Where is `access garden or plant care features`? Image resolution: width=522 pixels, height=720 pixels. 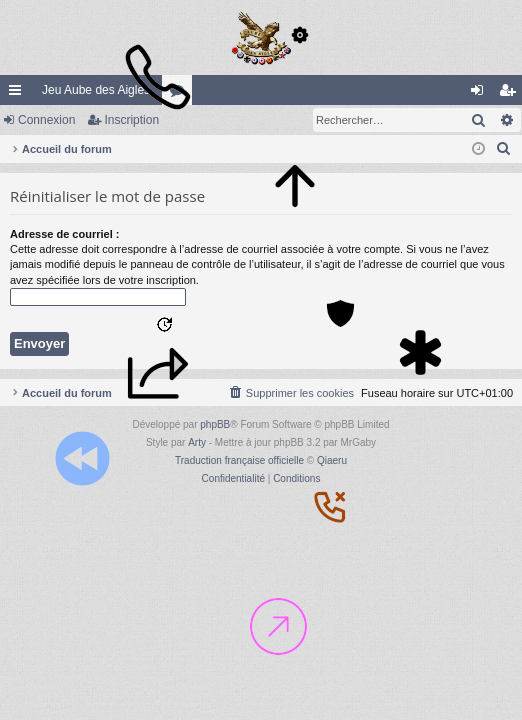 access garden or plant care features is located at coordinates (300, 35).